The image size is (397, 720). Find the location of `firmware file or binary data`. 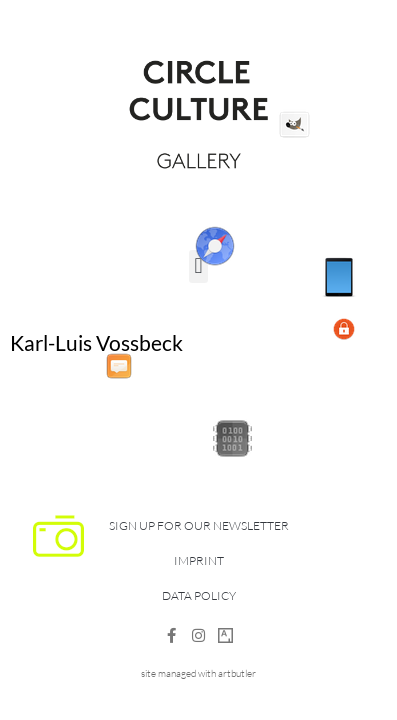

firmware file or binary data is located at coordinates (232, 438).